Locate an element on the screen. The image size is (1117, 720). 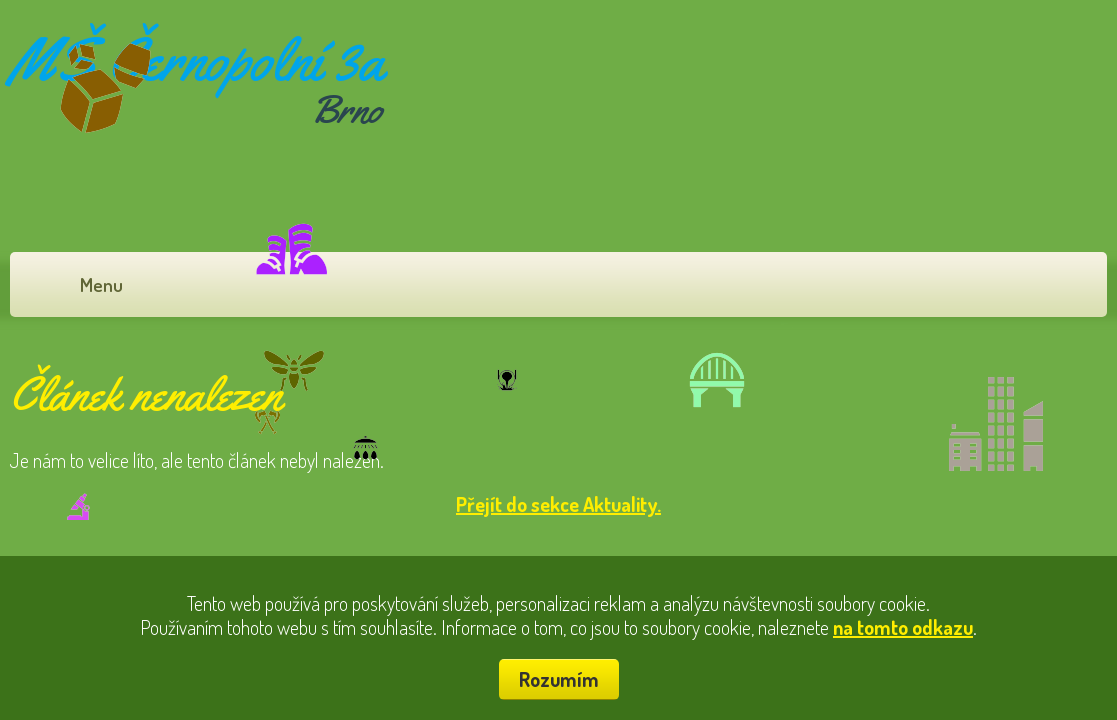
cicada or insect-themed game element is located at coordinates (294, 371).